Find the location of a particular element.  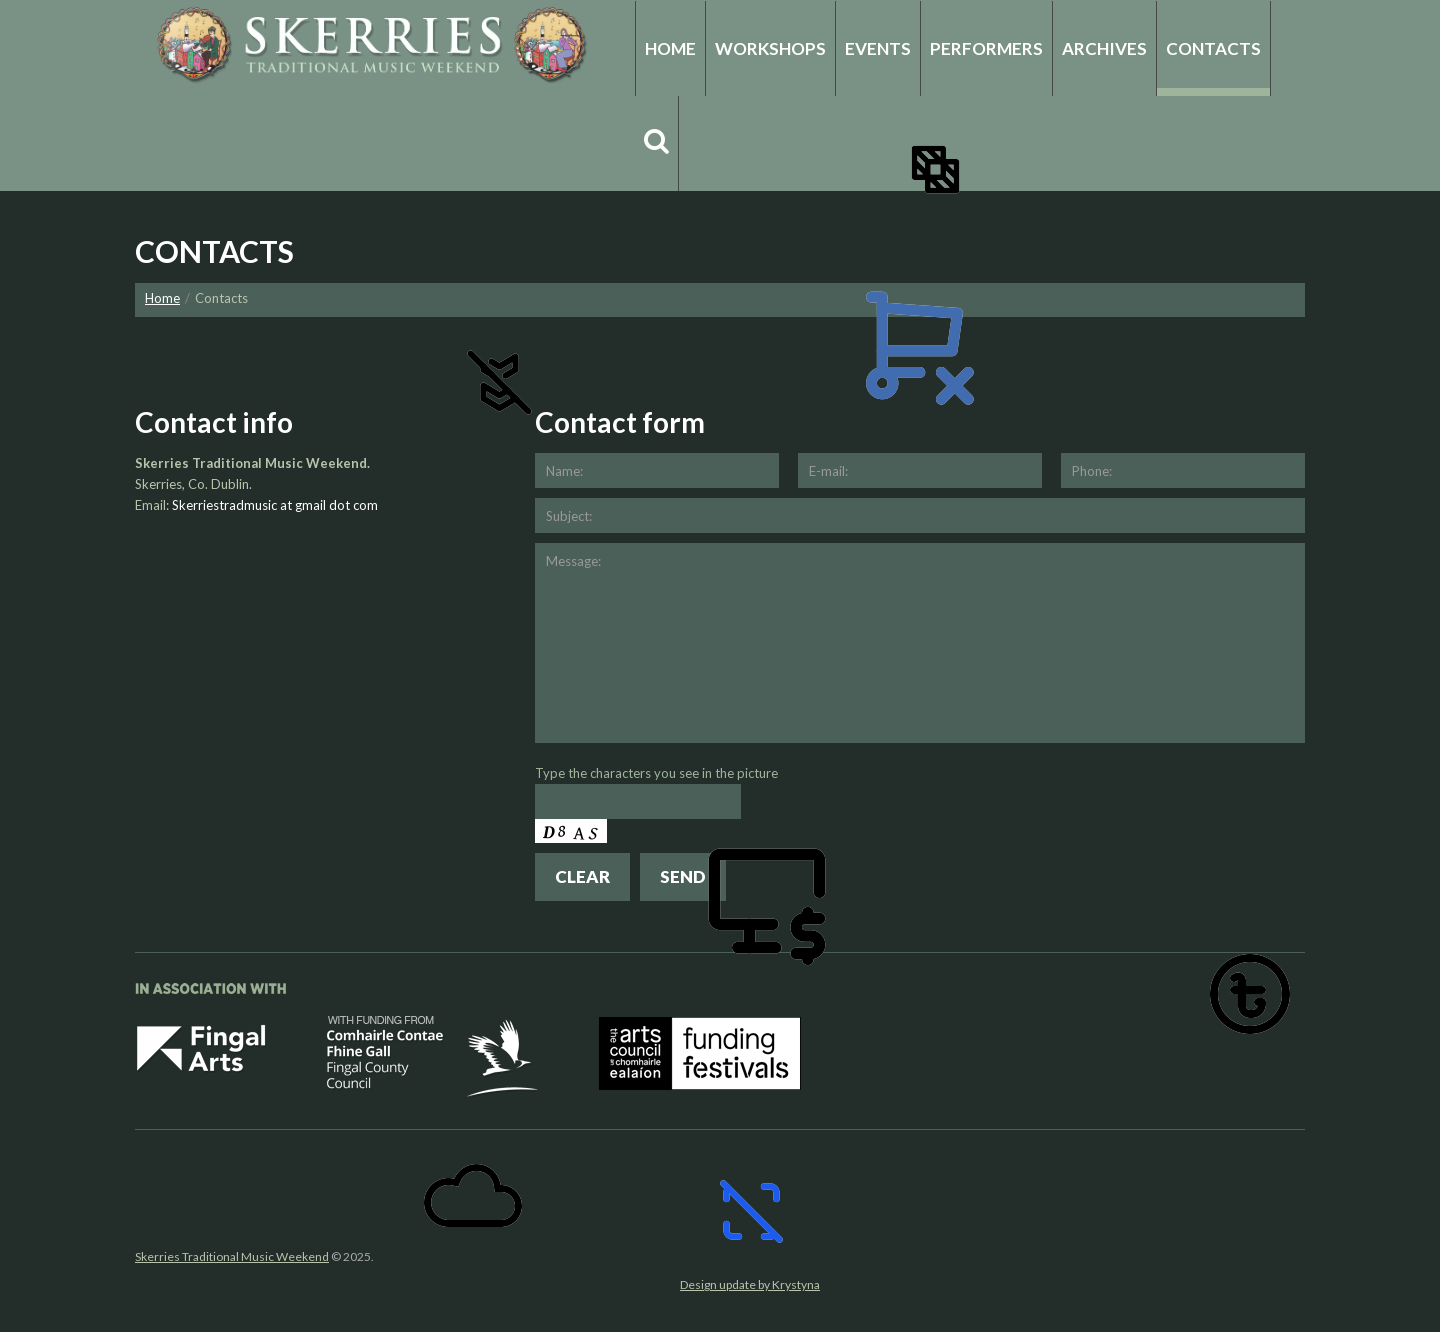

bangladeshi taka currency is located at coordinates (1250, 994).